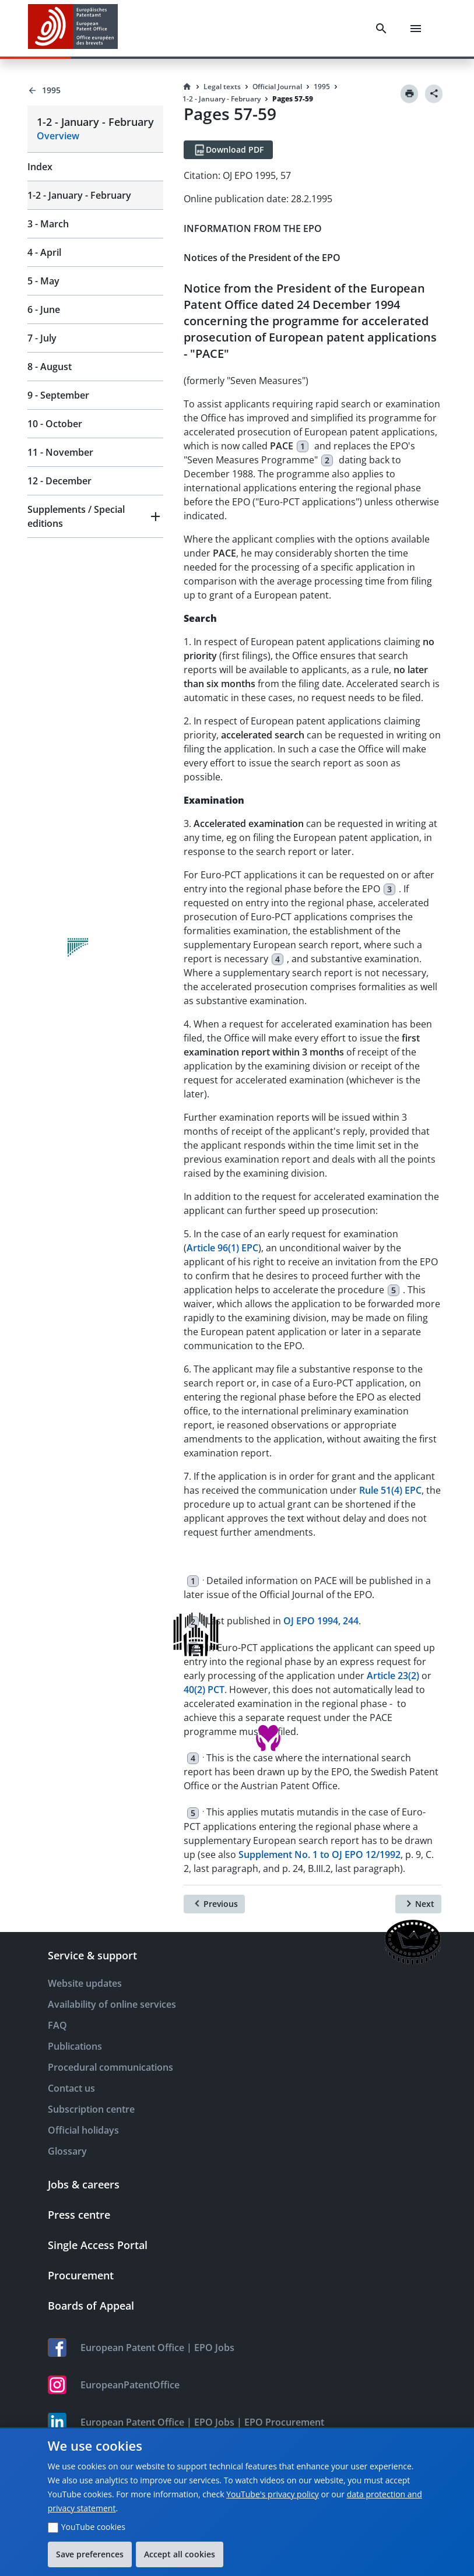 This screenshot has height=2576, width=474. I want to click on view your premium currency balance, so click(413, 1942).